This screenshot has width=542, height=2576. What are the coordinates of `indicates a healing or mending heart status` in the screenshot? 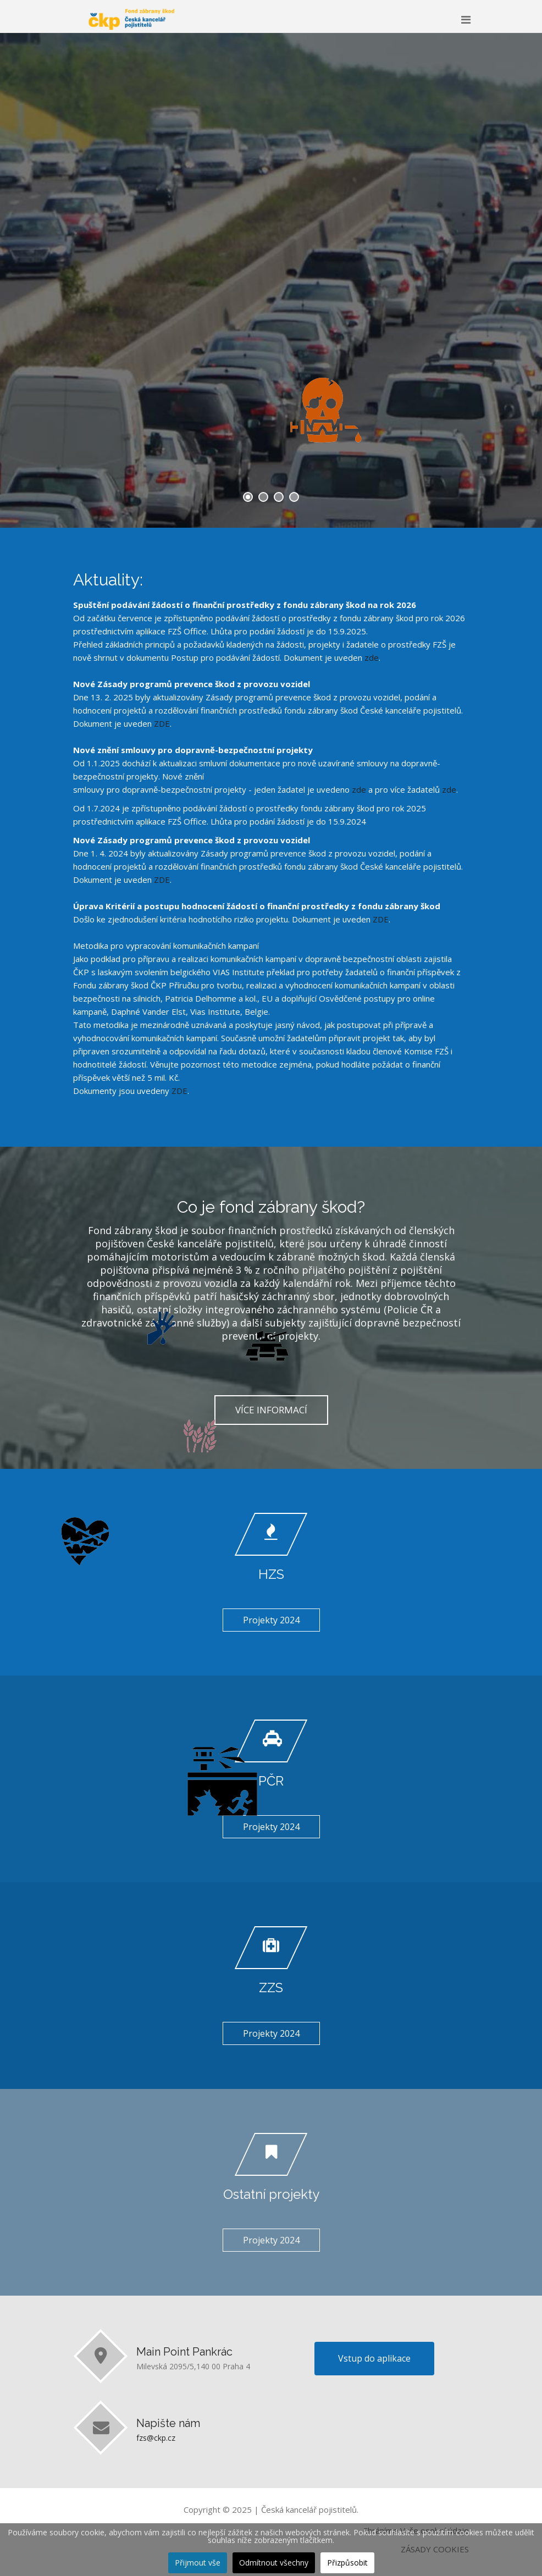 It's located at (85, 1541).